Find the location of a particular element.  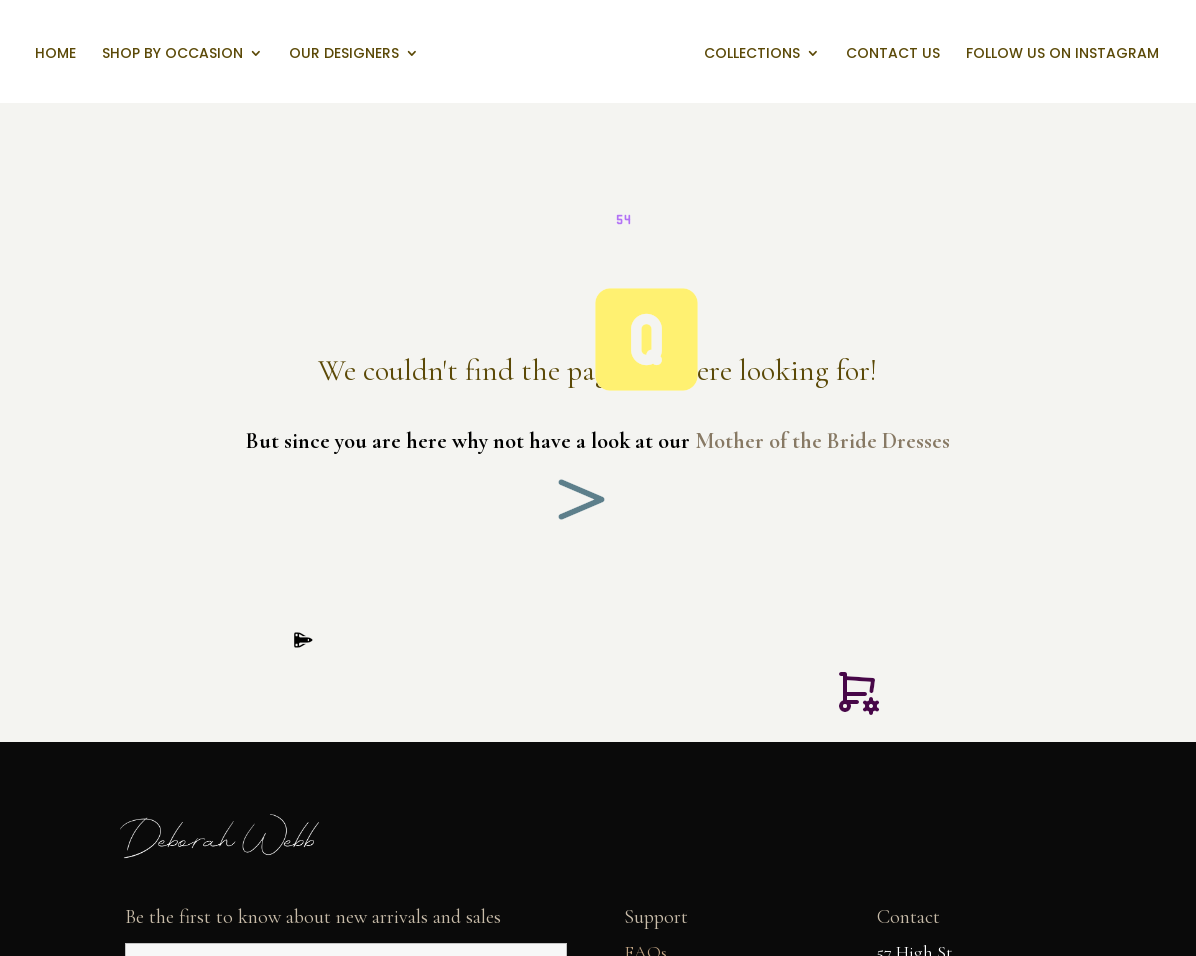

indicates item number 54 in a list or sequence is located at coordinates (623, 219).